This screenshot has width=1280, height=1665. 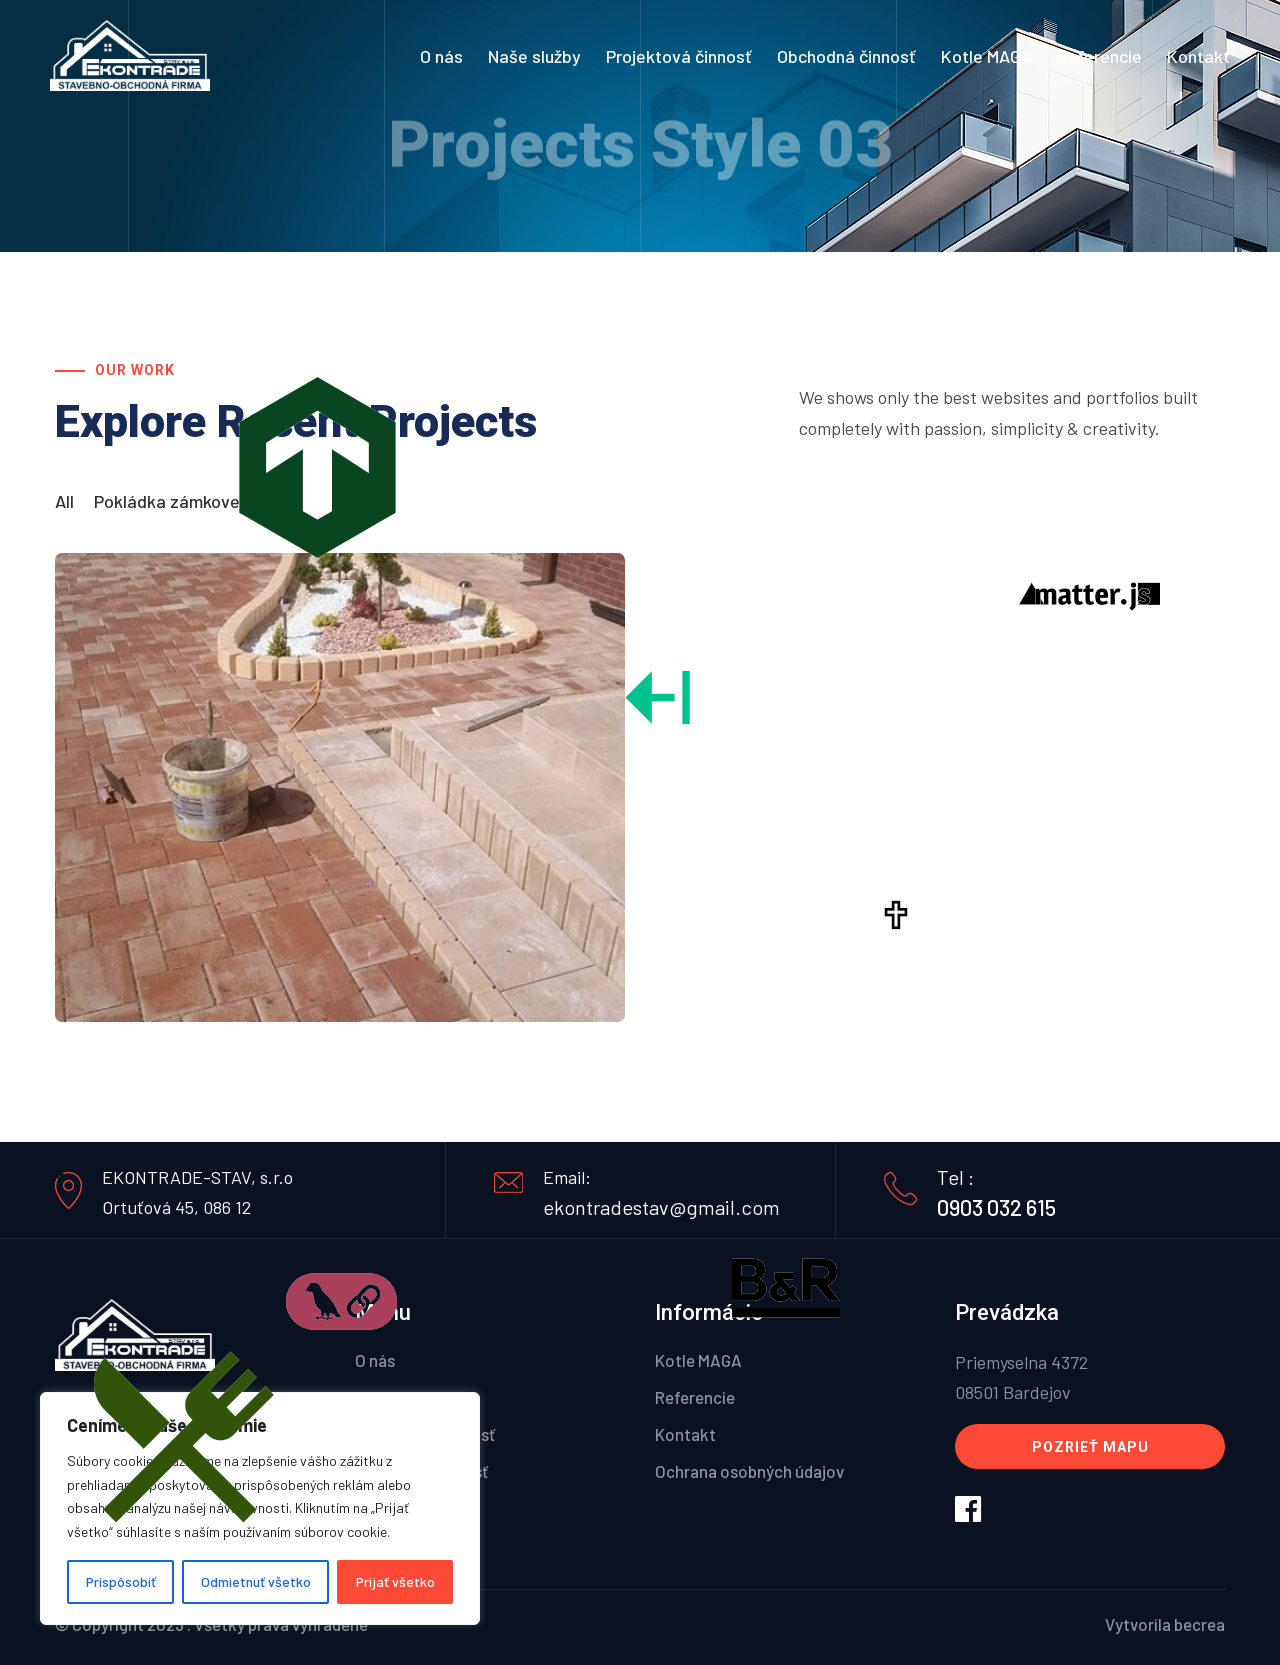 I want to click on matter.js physics engine library logo, so click(x=1089, y=596).